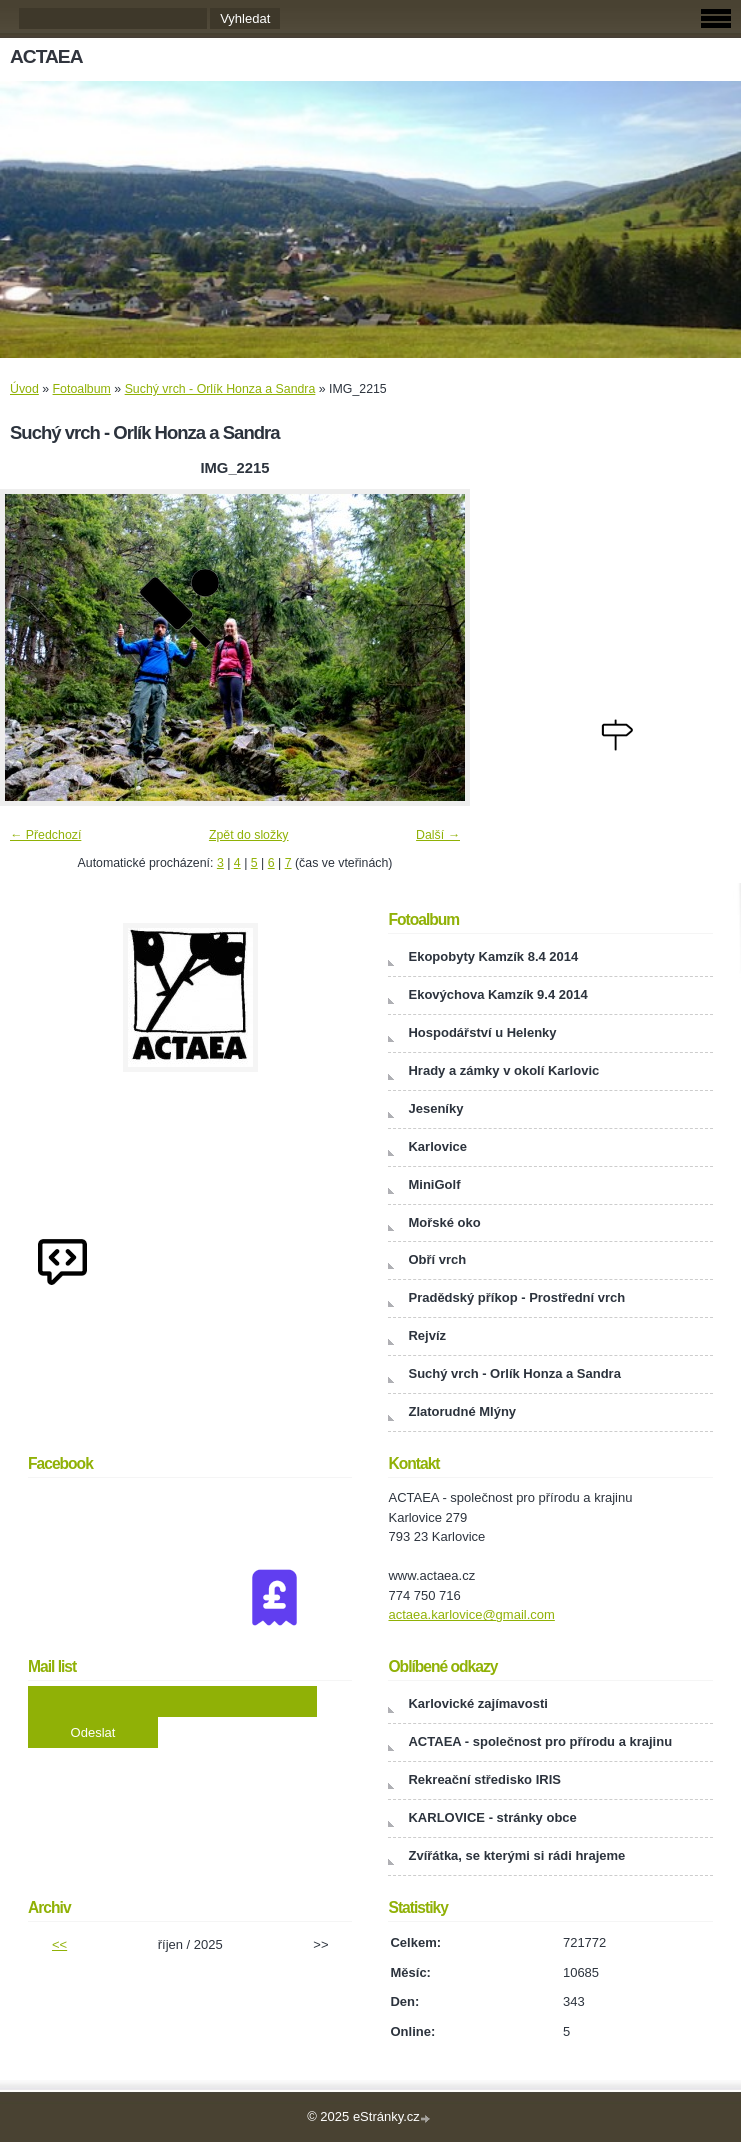 The image size is (741, 2142). Describe the element at coordinates (274, 1597) in the screenshot. I see `view receipt or transaction in British pounds` at that location.